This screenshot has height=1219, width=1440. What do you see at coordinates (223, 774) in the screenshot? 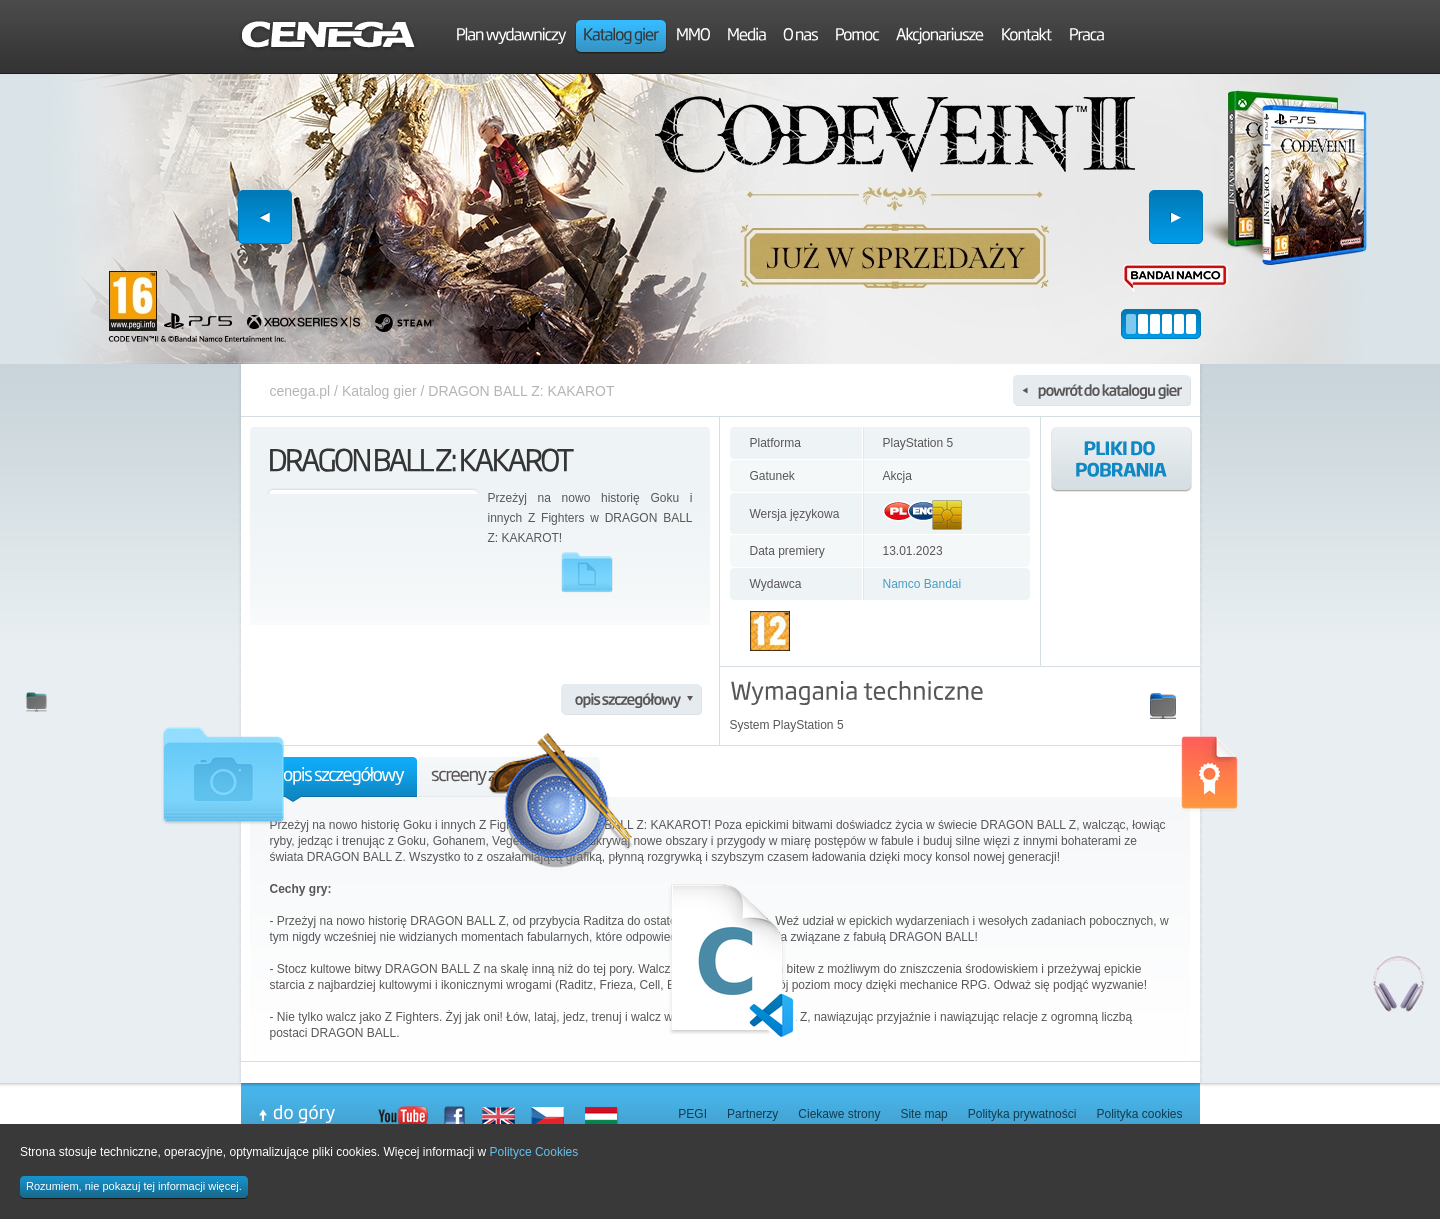
I see `open your pictures folder` at bounding box center [223, 774].